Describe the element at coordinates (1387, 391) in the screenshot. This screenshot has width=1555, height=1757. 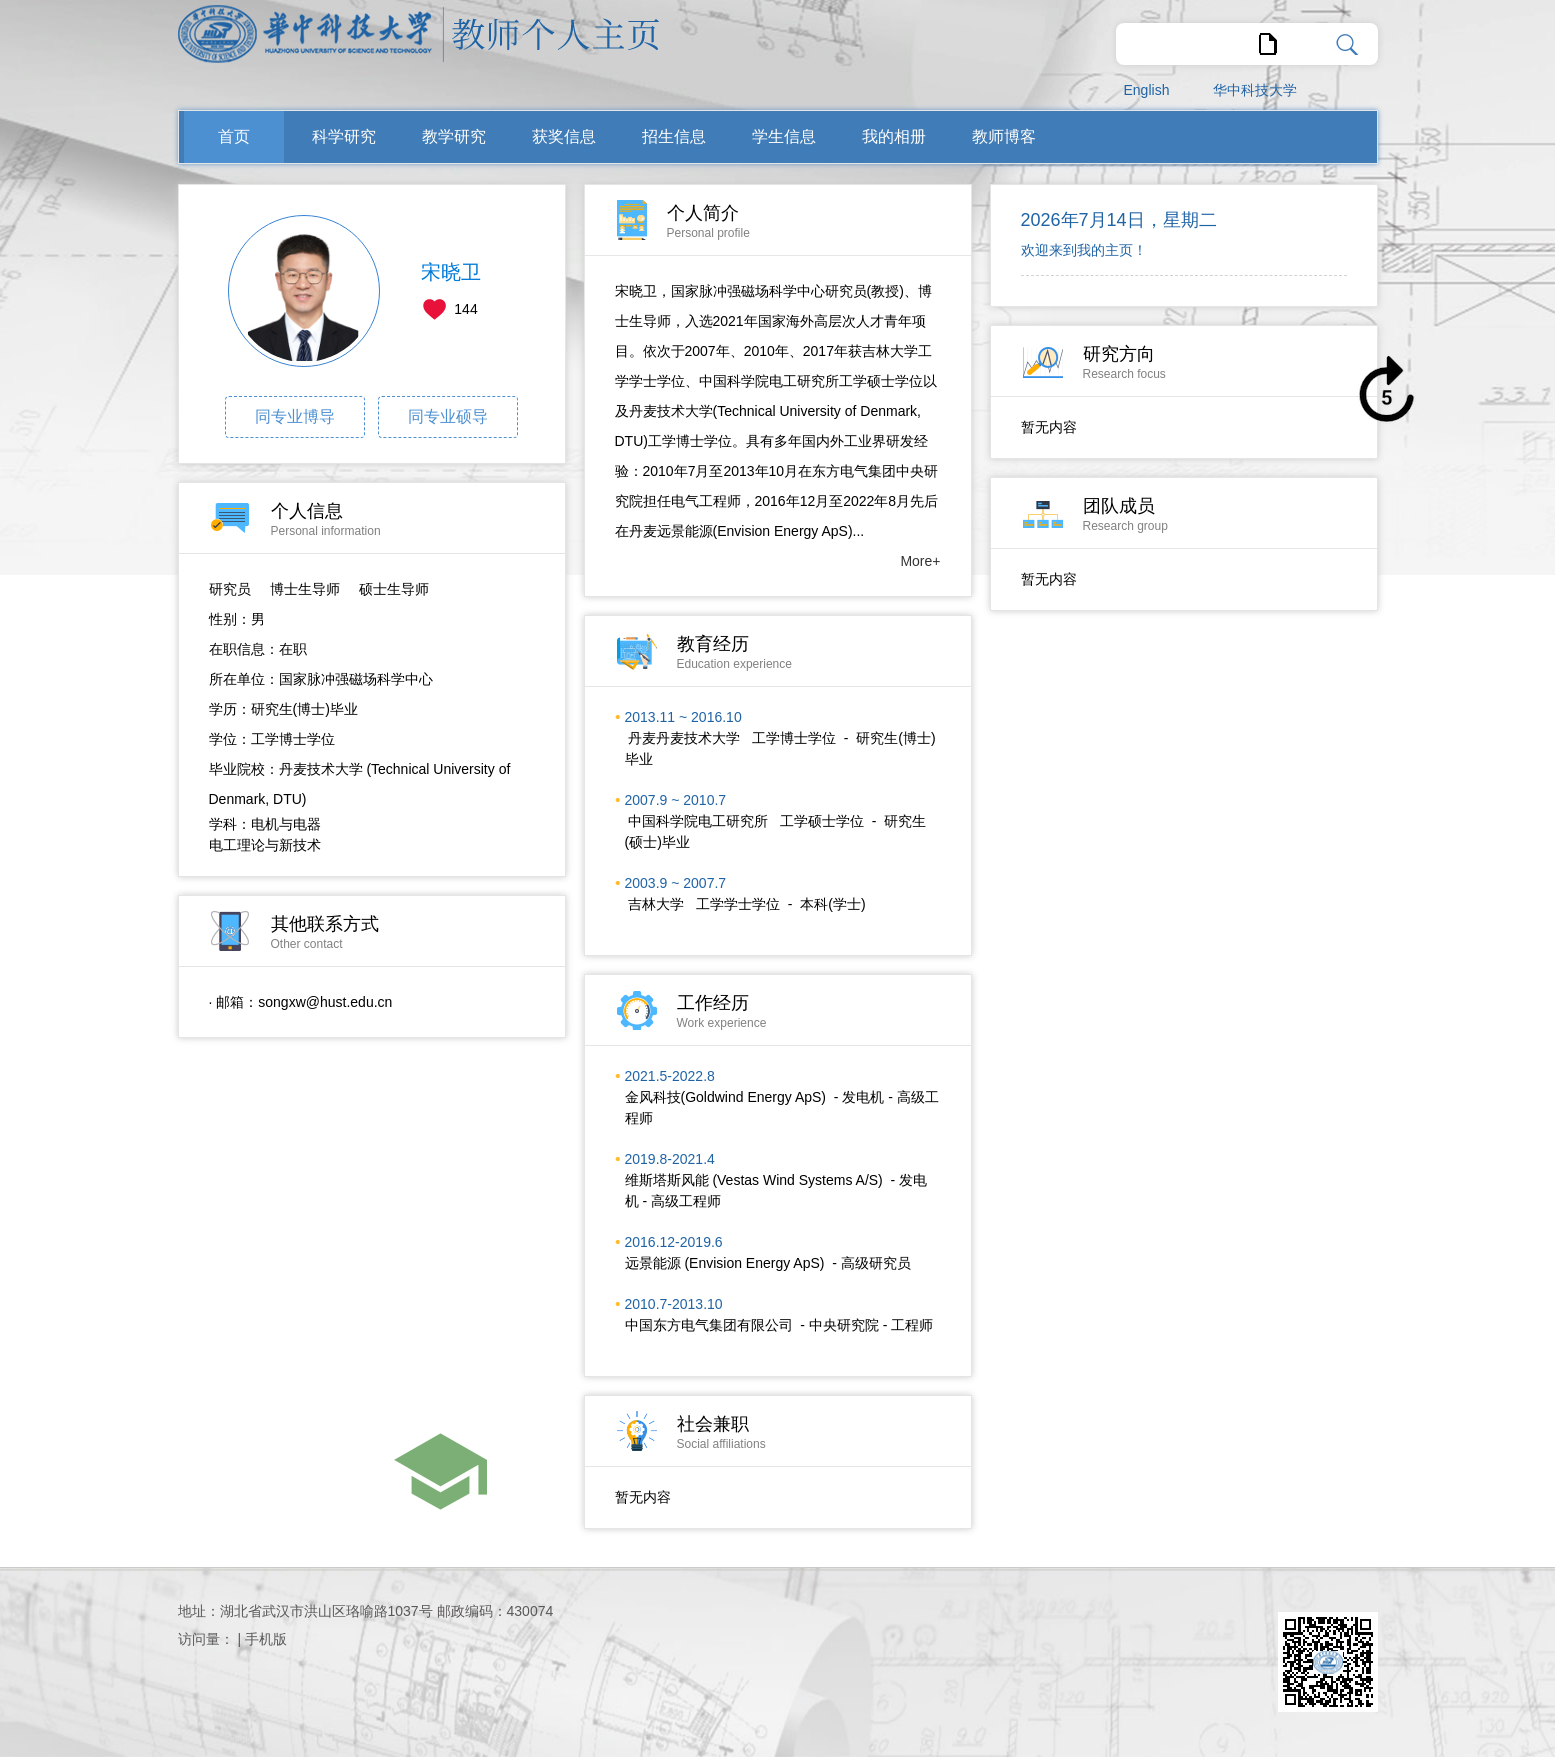
I see `skip forward 5 seconds in media playback` at that location.